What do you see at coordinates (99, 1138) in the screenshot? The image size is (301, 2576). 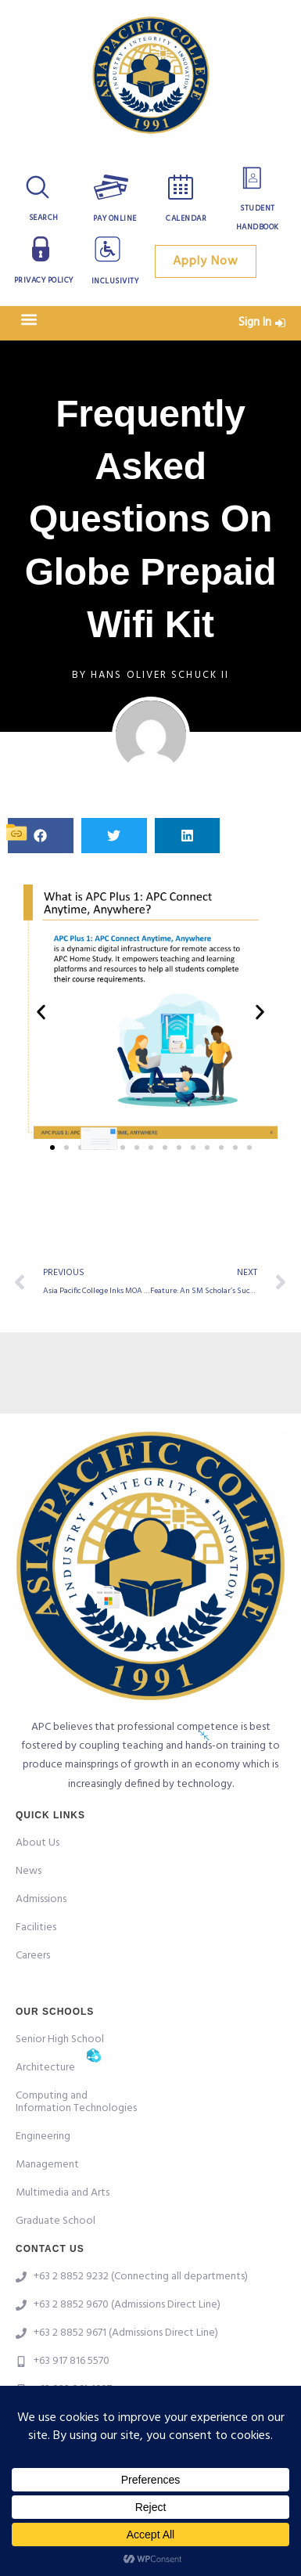 I see `open your email inbox` at bounding box center [99, 1138].